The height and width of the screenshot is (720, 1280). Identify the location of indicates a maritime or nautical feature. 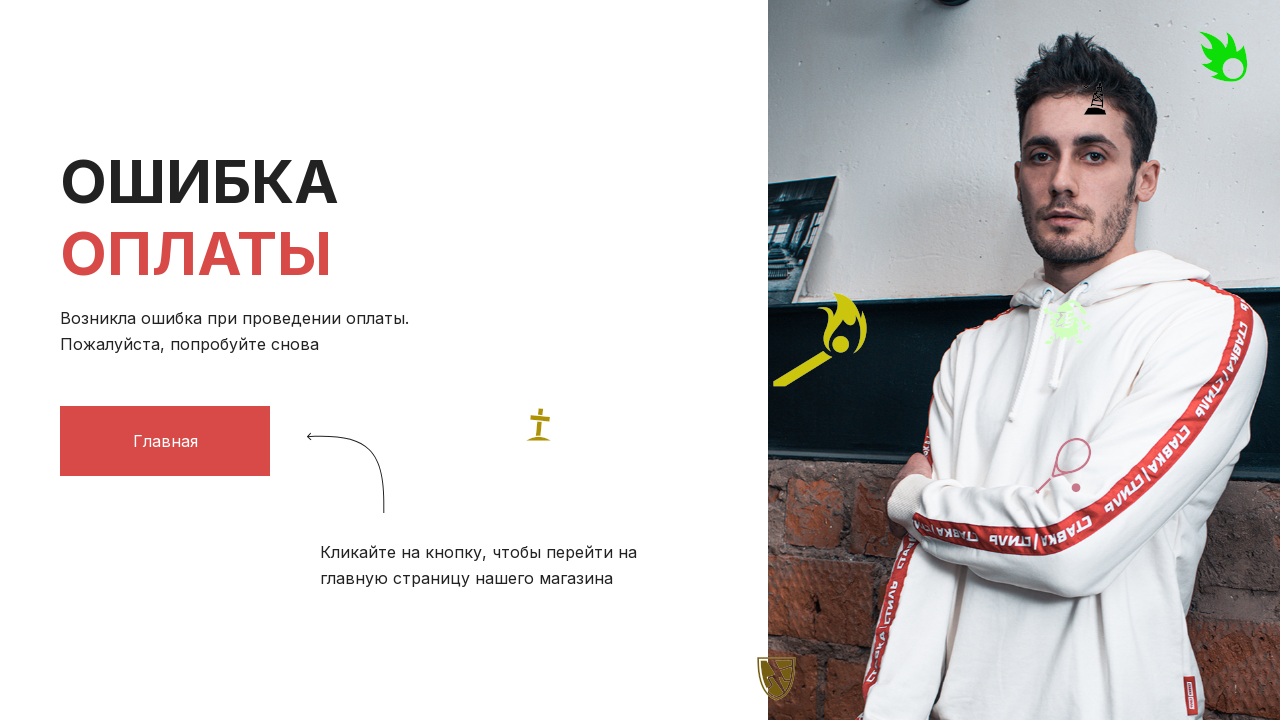
(1095, 98).